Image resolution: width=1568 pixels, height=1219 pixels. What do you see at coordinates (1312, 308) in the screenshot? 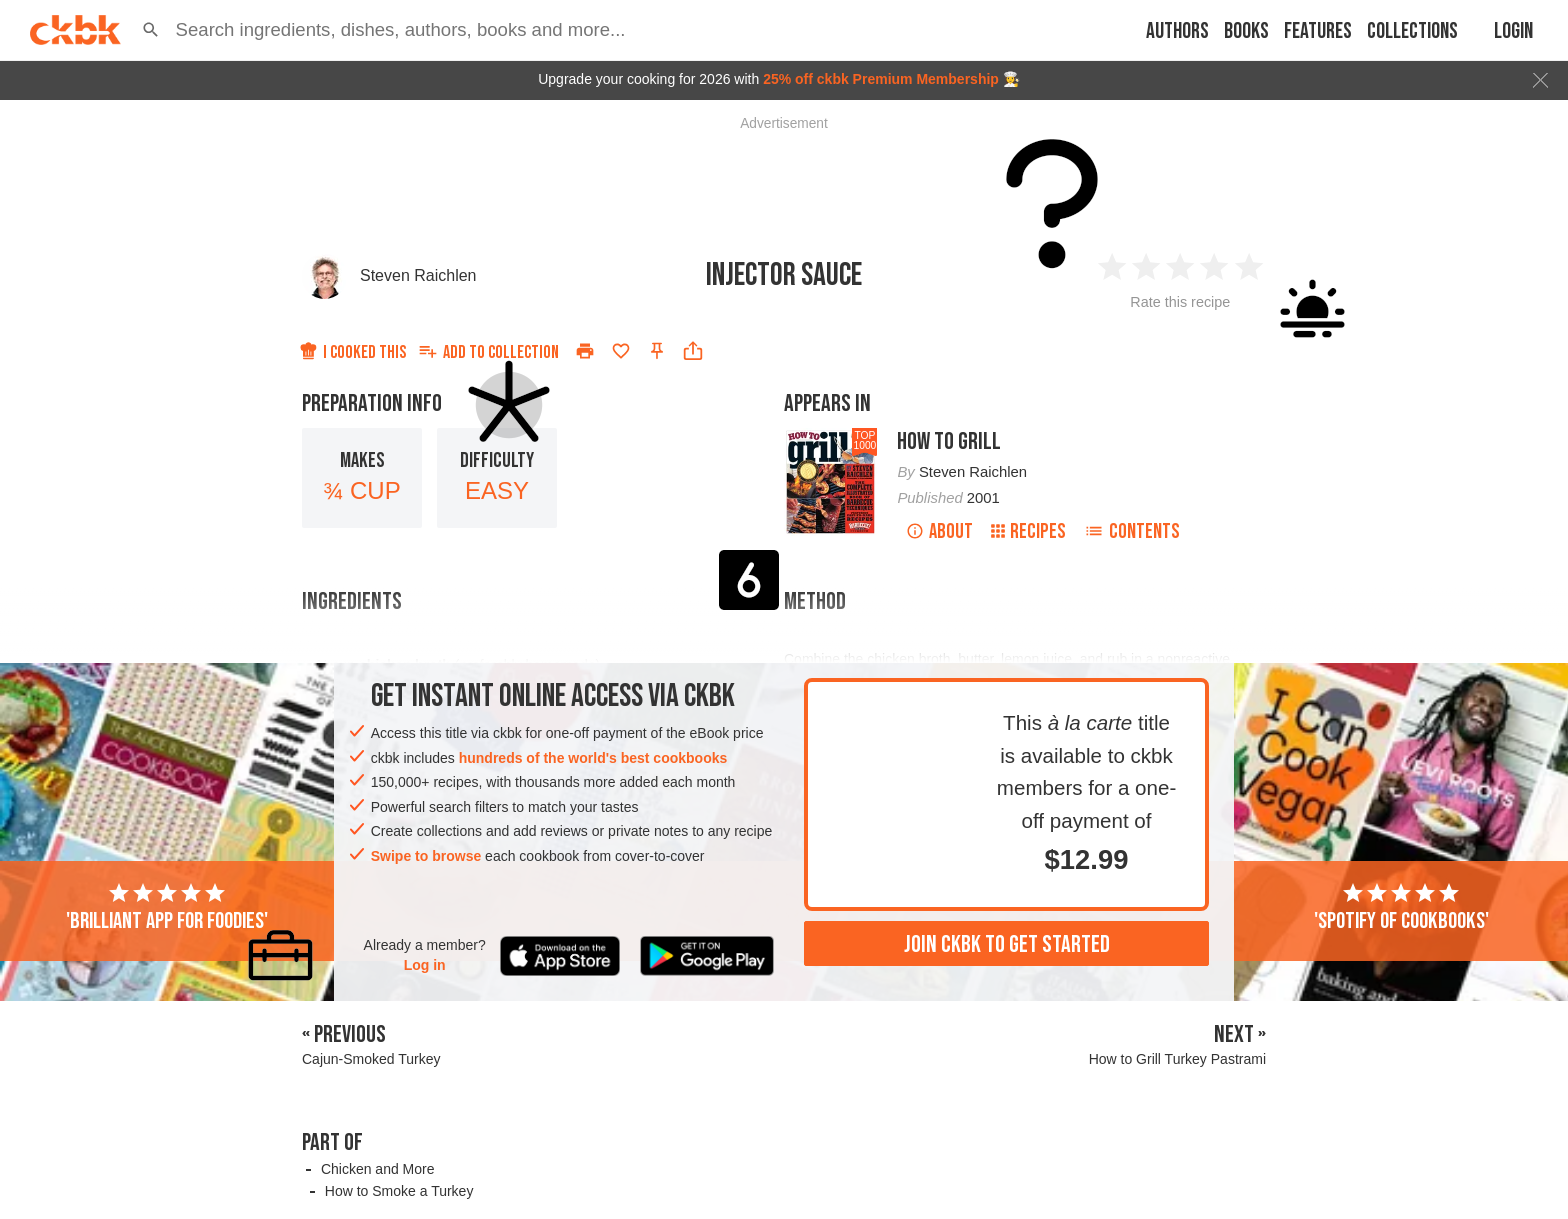
I see `indicates sunset or evening time` at bounding box center [1312, 308].